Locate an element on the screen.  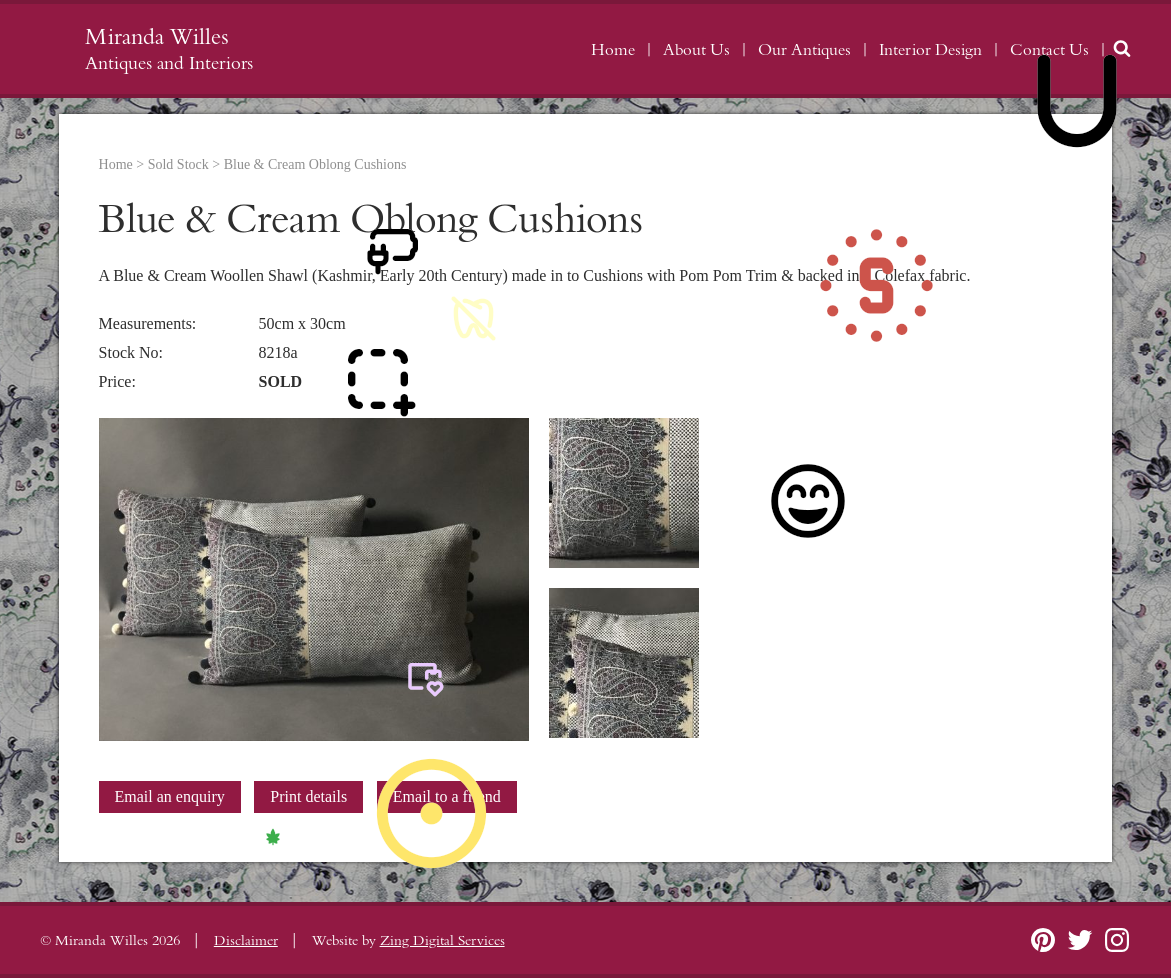
the letter U character or text element is located at coordinates (1077, 101).